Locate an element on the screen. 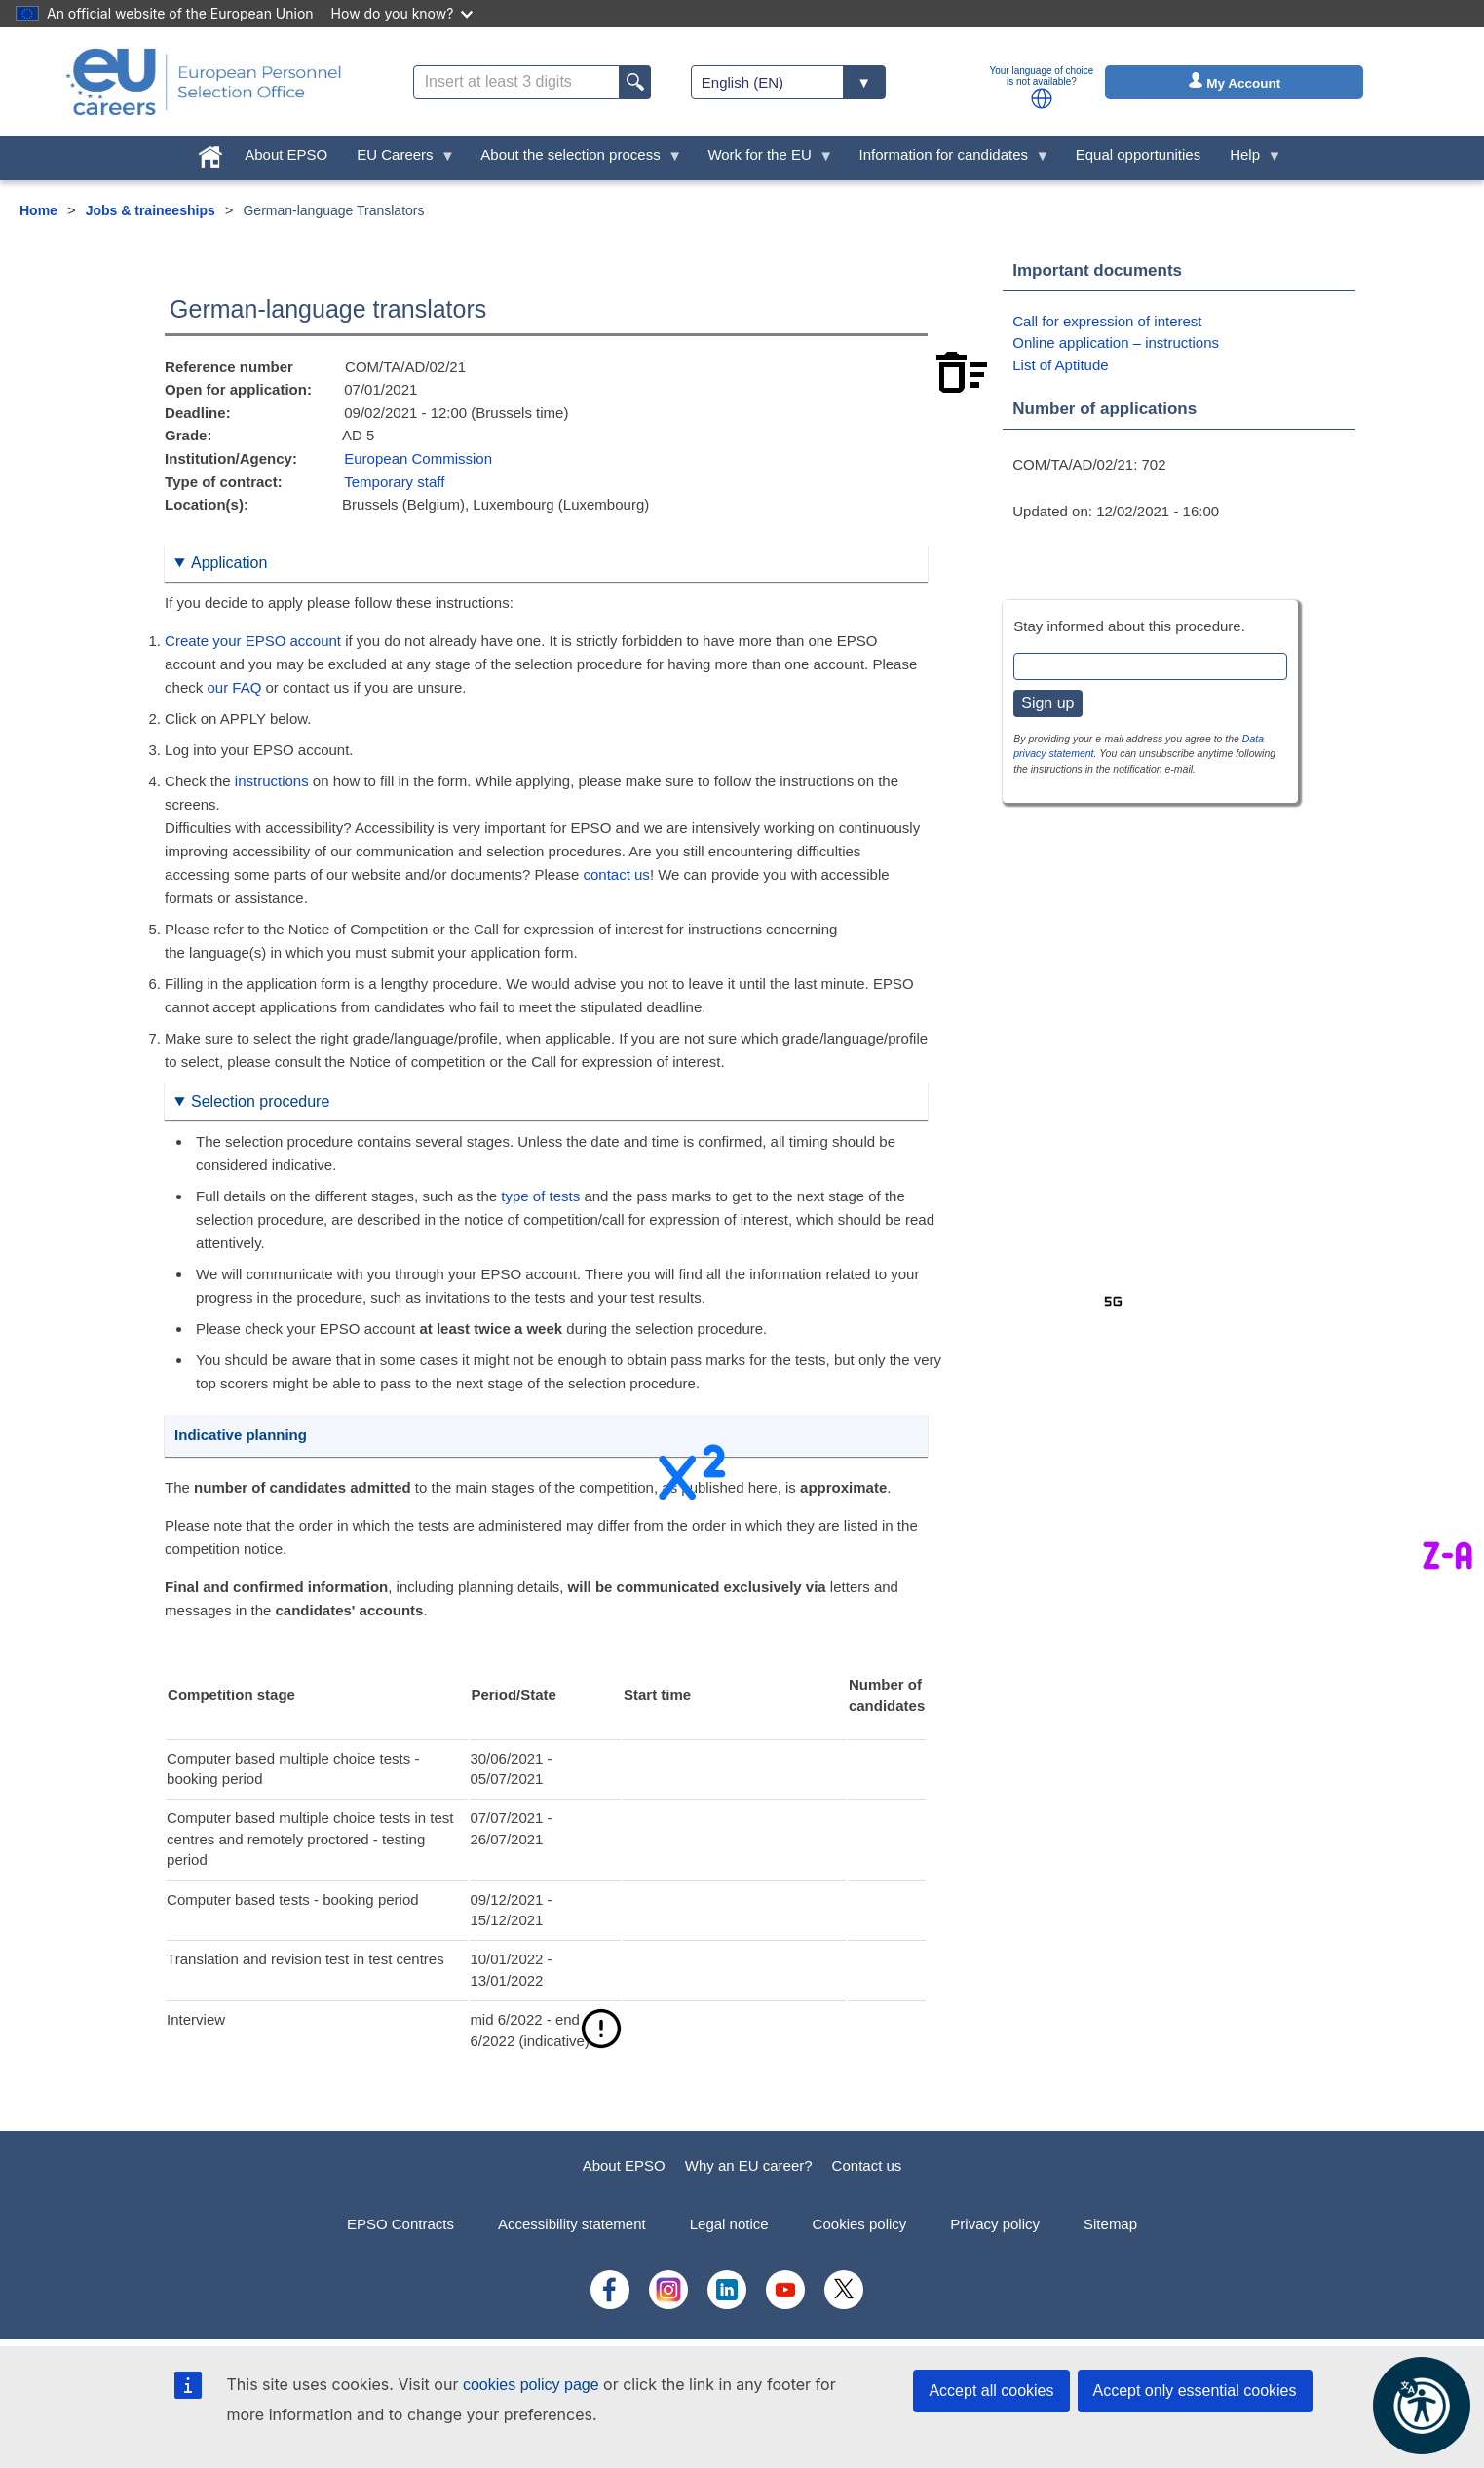 The height and width of the screenshot is (2468, 1484). sort items in reverse alphabetical order is located at coordinates (1447, 1555).